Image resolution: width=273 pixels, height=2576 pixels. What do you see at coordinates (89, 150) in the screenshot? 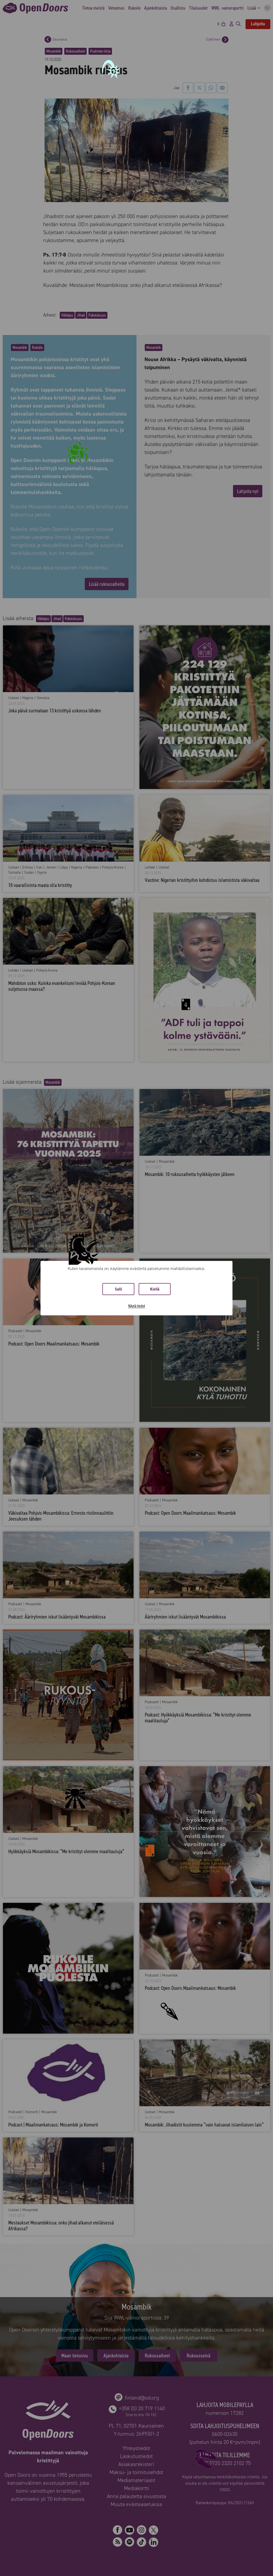
I see `indicates a broken or damaged weapon` at bounding box center [89, 150].